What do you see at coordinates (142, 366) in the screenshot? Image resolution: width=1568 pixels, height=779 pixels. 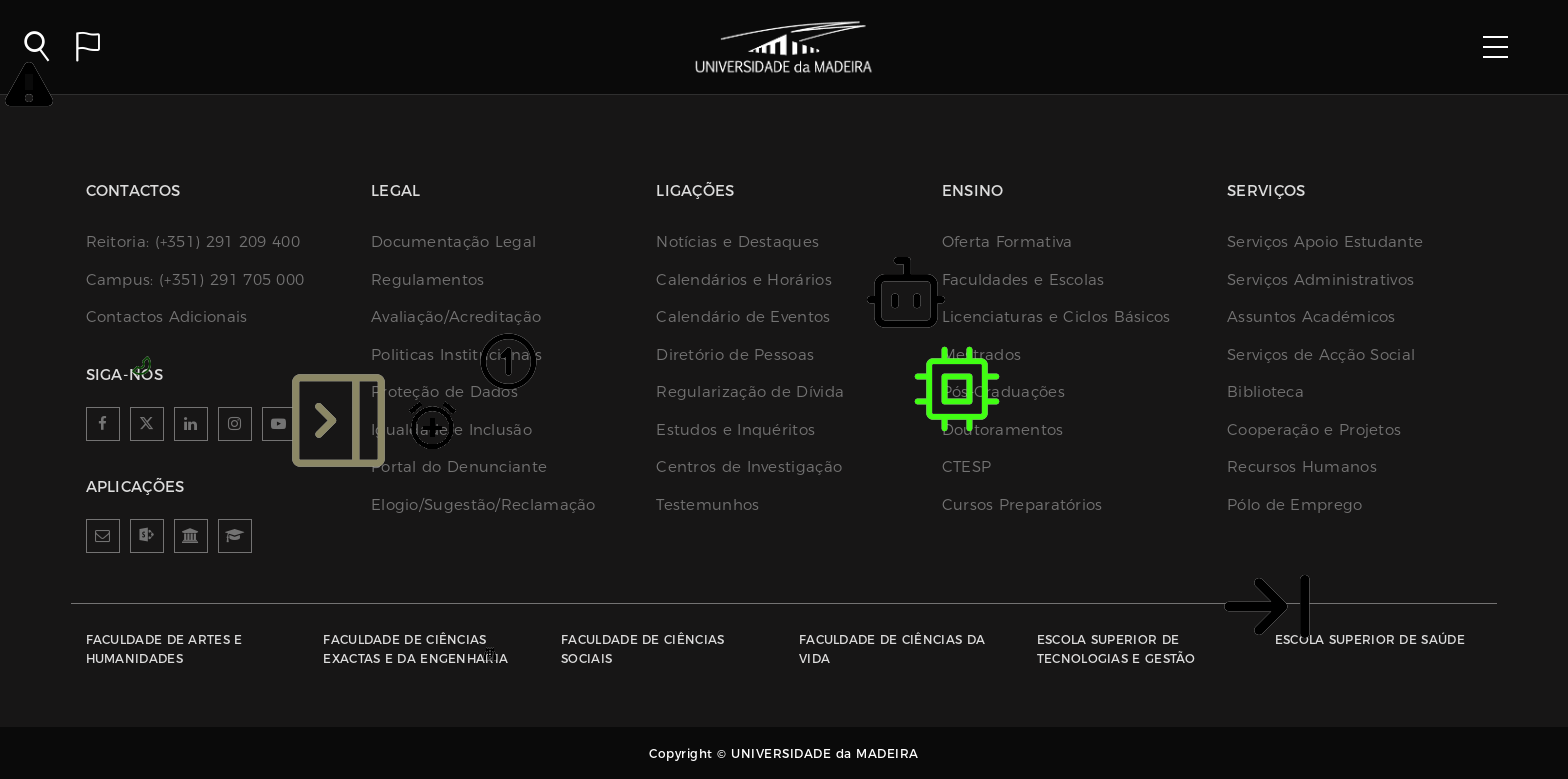 I see `select melon or cantaloupe fruit` at bounding box center [142, 366].